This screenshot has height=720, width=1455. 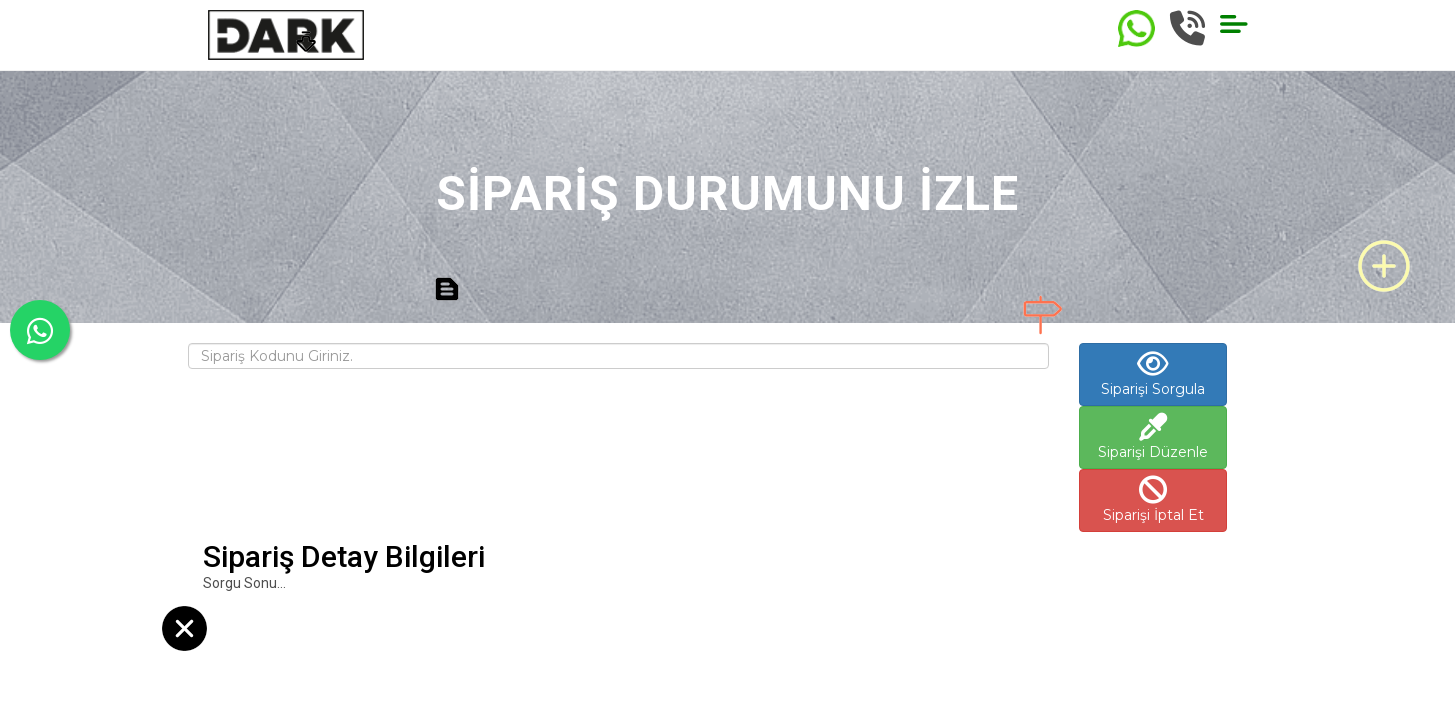 What do you see at coordinates (1041, 315) in the screenshot?
I see `view project milestones` at bounding box center [1041, 315].